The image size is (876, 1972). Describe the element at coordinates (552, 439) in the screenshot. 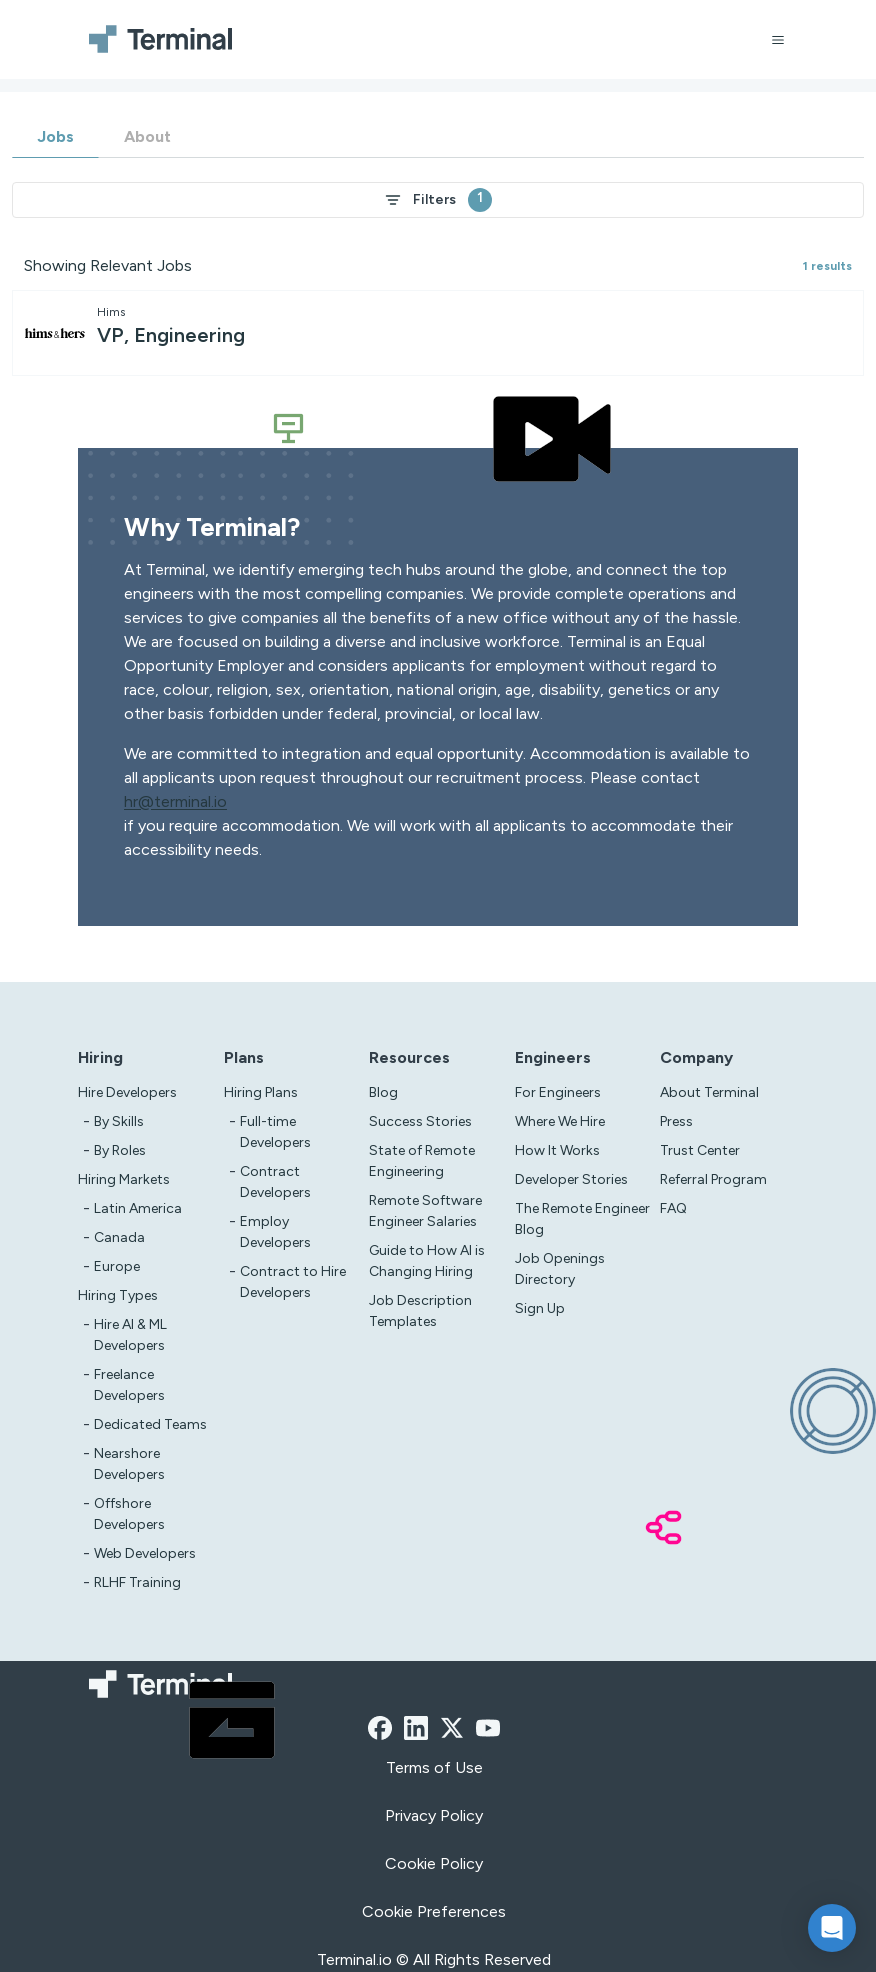

I see `start a live video broadcast` at that location.